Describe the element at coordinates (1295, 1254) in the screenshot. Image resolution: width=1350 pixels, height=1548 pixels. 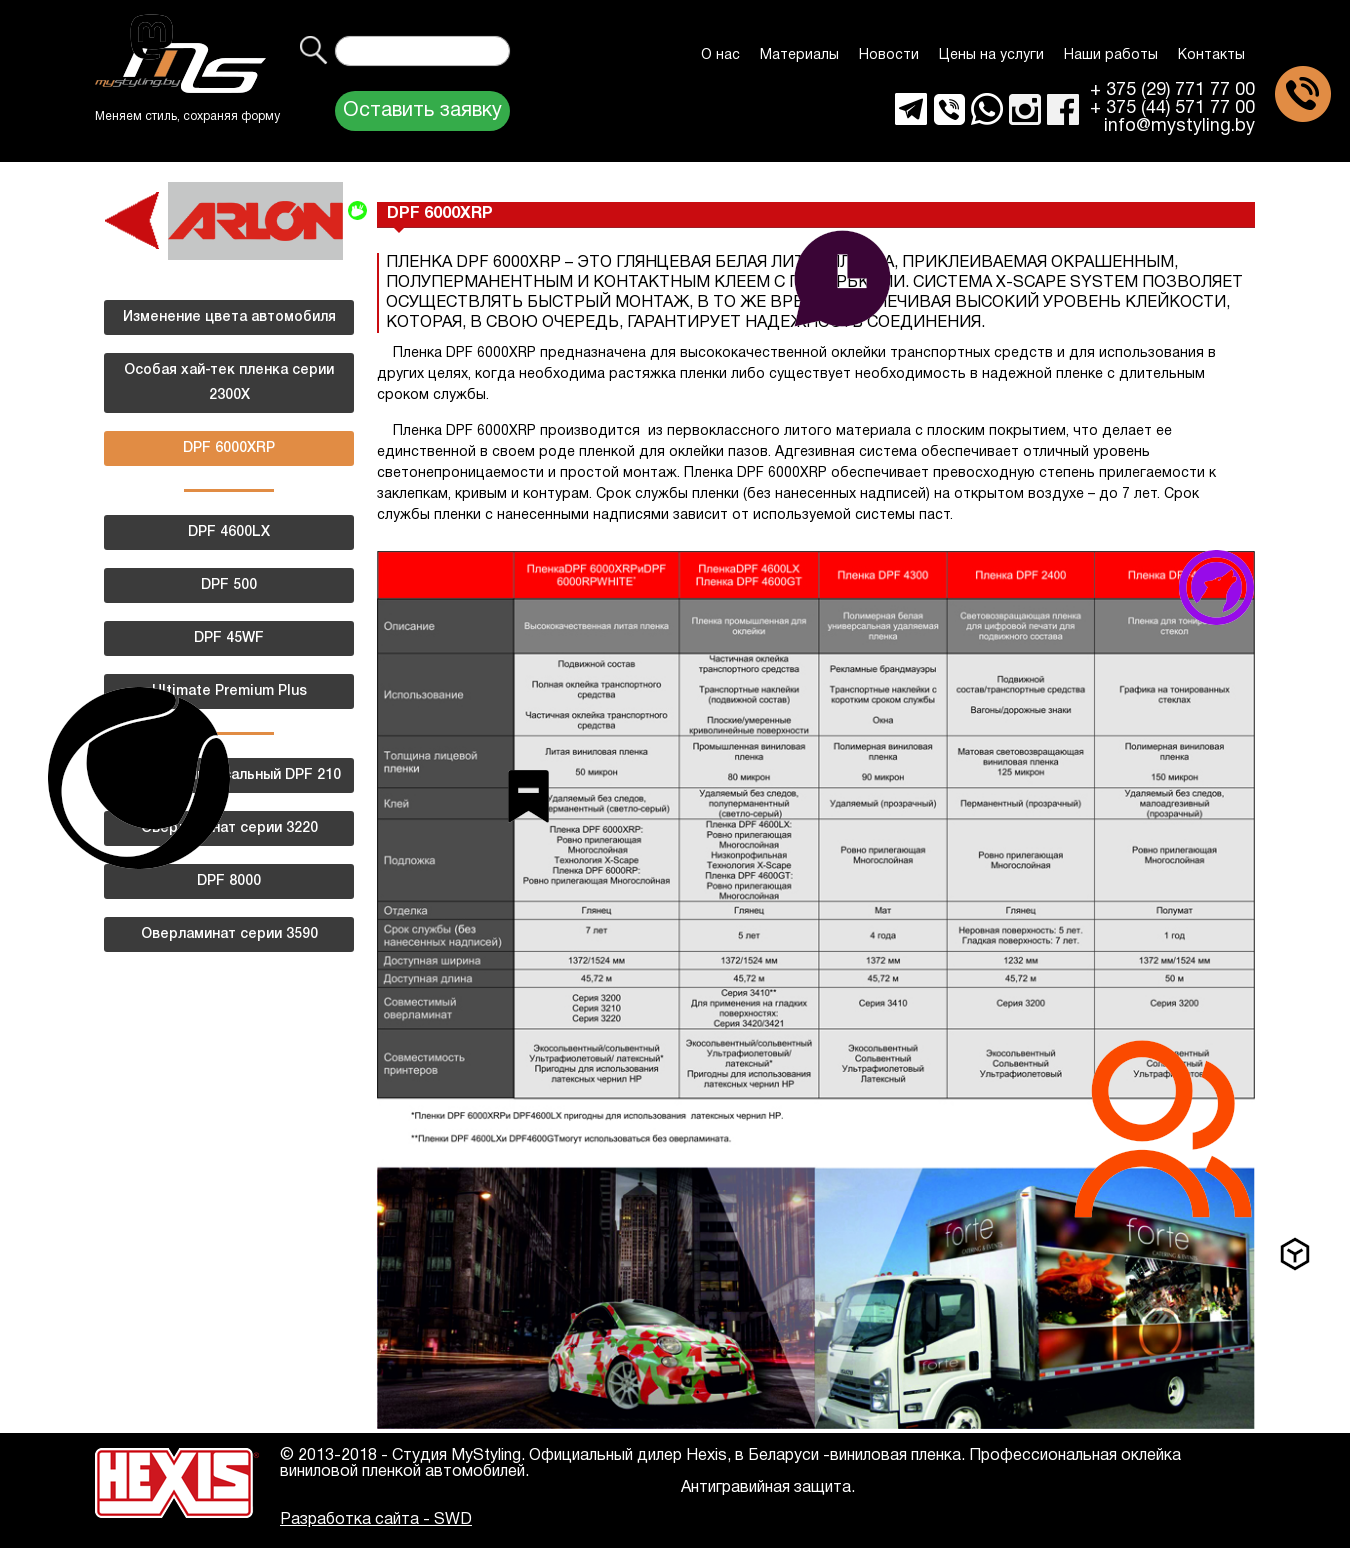
I see `view instance details` at that location.